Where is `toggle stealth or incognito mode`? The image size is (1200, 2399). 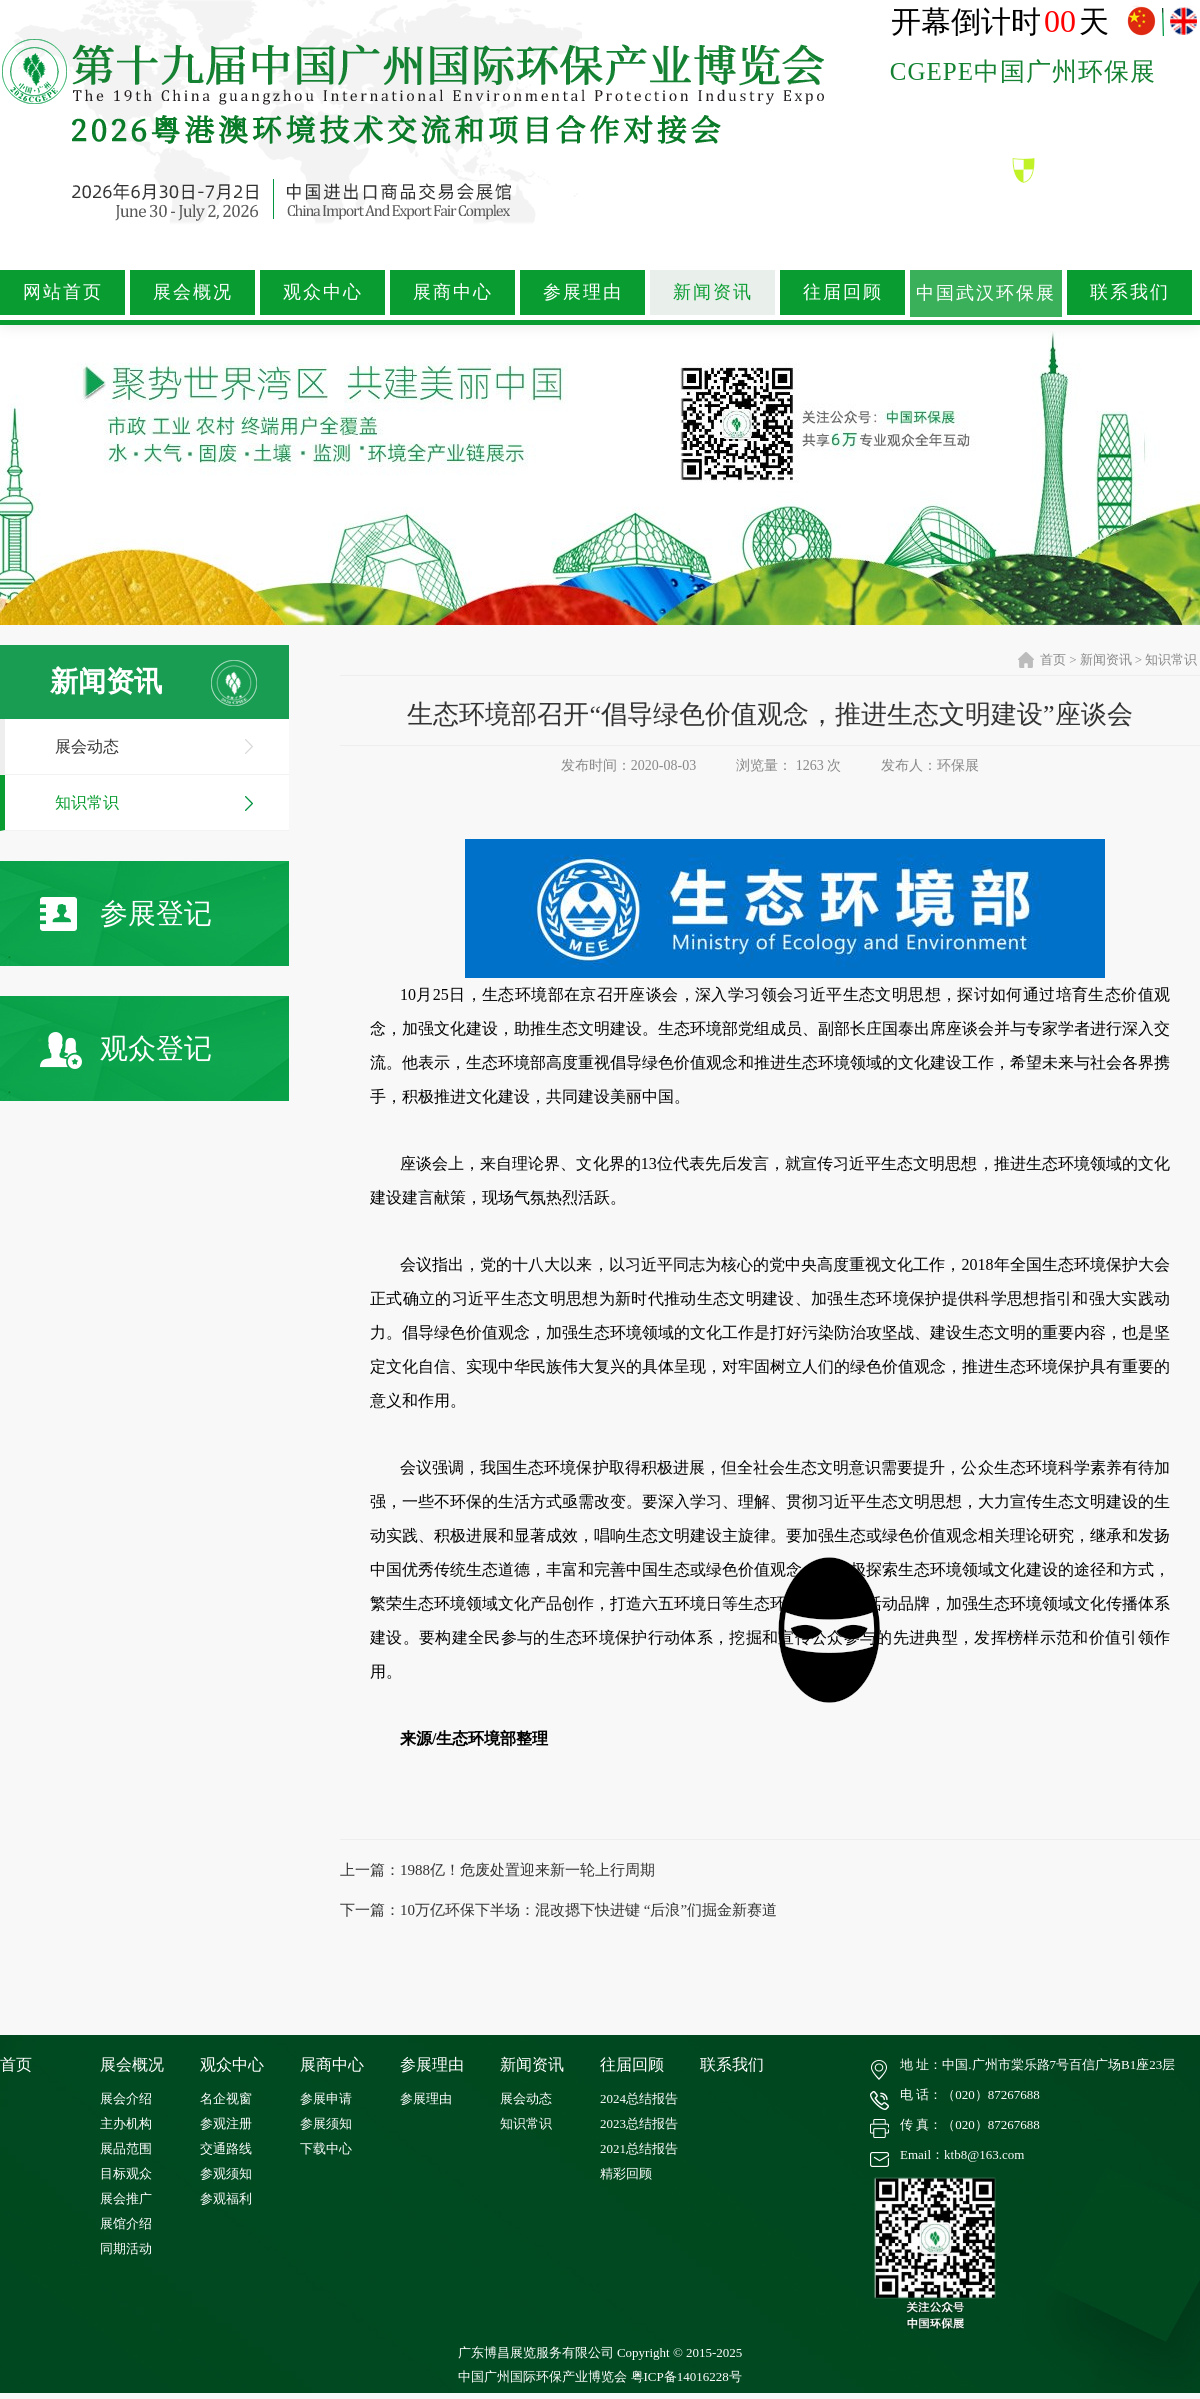 toggle stealth or incognito mode is located at coordinates (829, 1629).